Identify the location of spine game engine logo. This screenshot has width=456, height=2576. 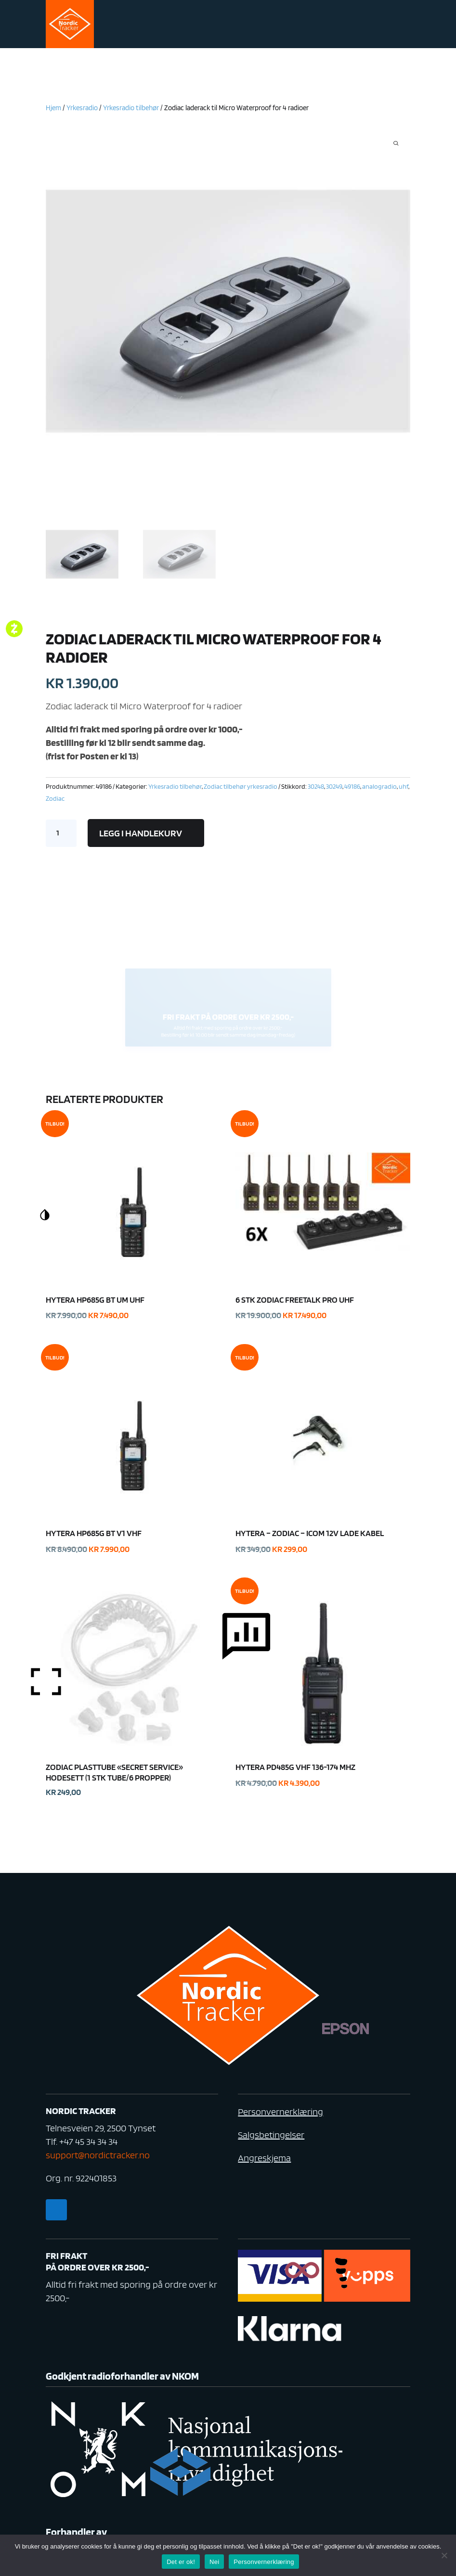
(341, 2273).